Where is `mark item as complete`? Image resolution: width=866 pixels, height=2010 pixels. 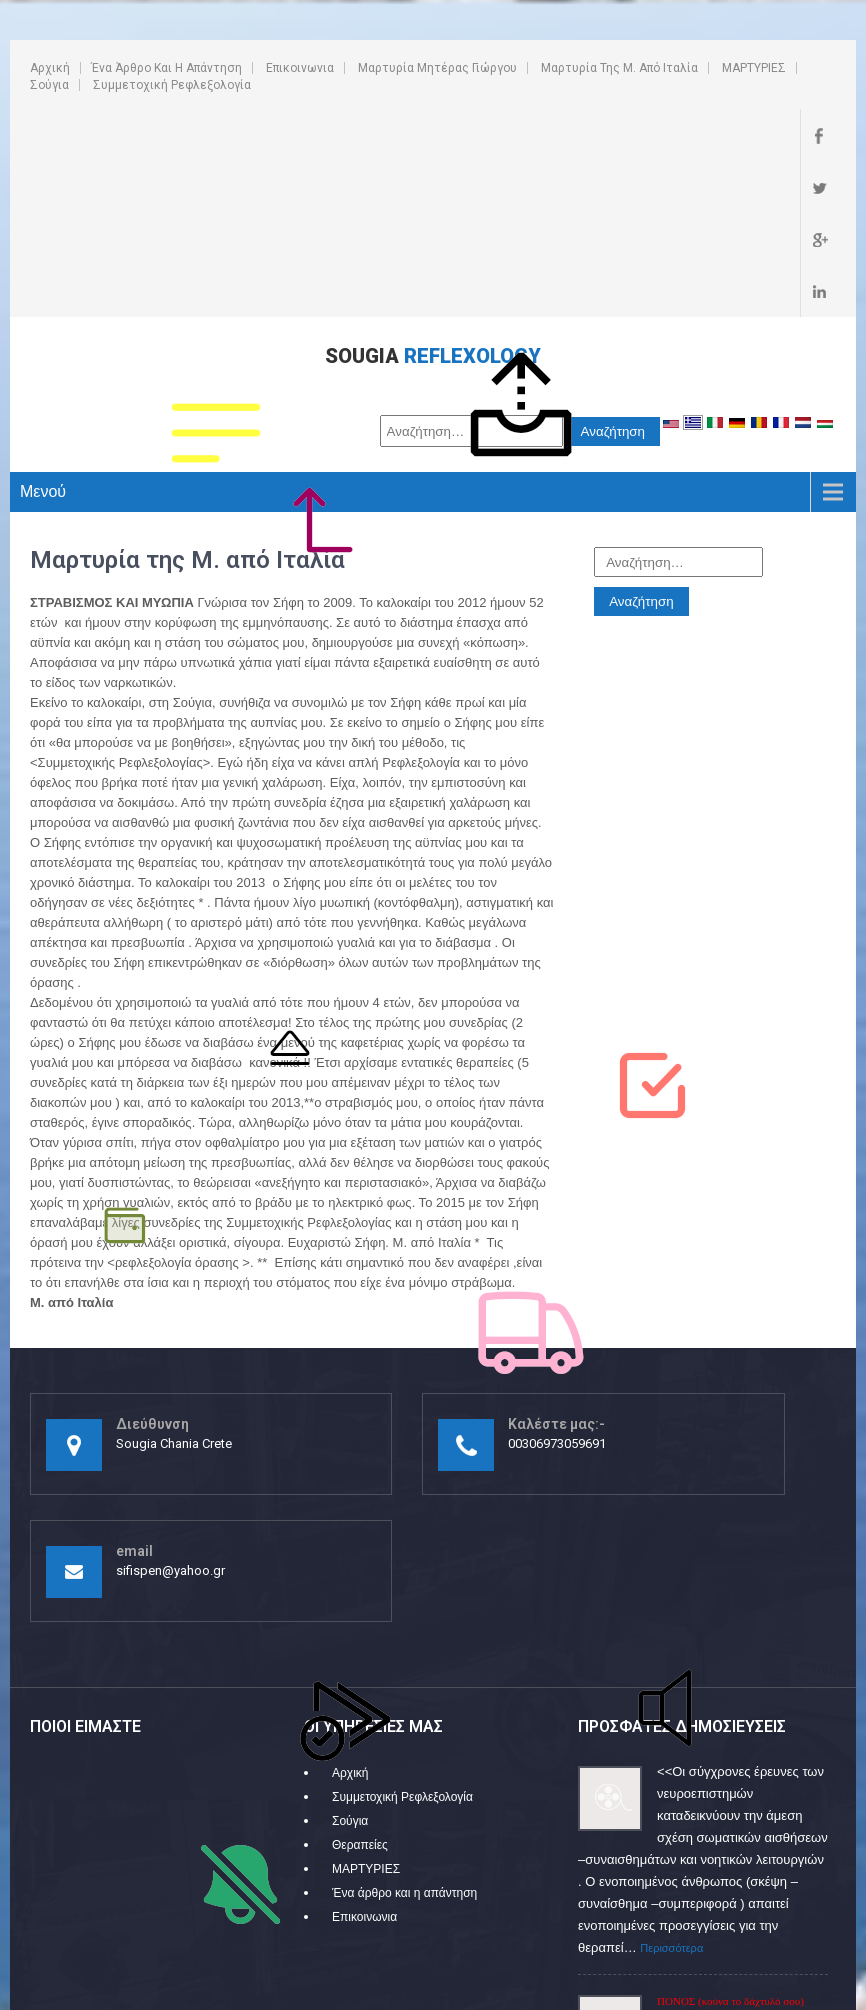 mark item as complete is located at coordinates (652, 1085).